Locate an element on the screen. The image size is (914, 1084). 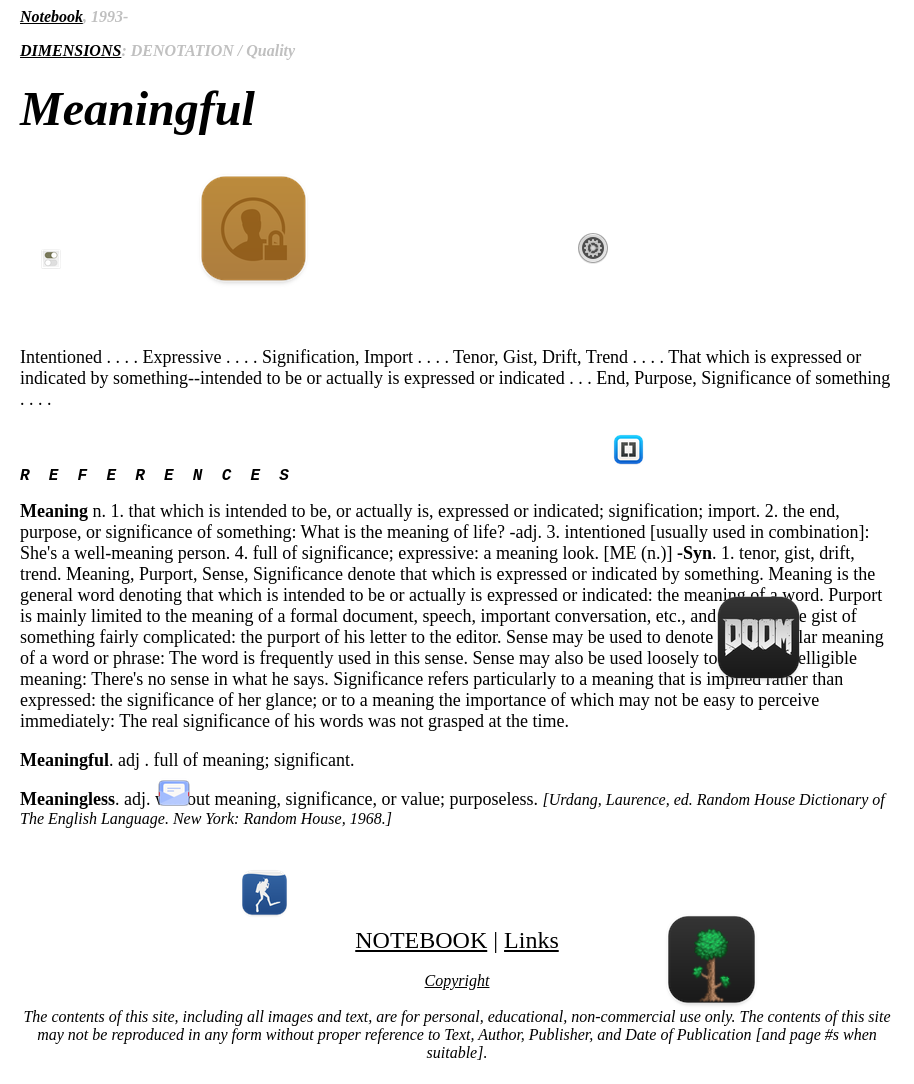
launch DOOM (2016) game is located at coordinates (758, 637).